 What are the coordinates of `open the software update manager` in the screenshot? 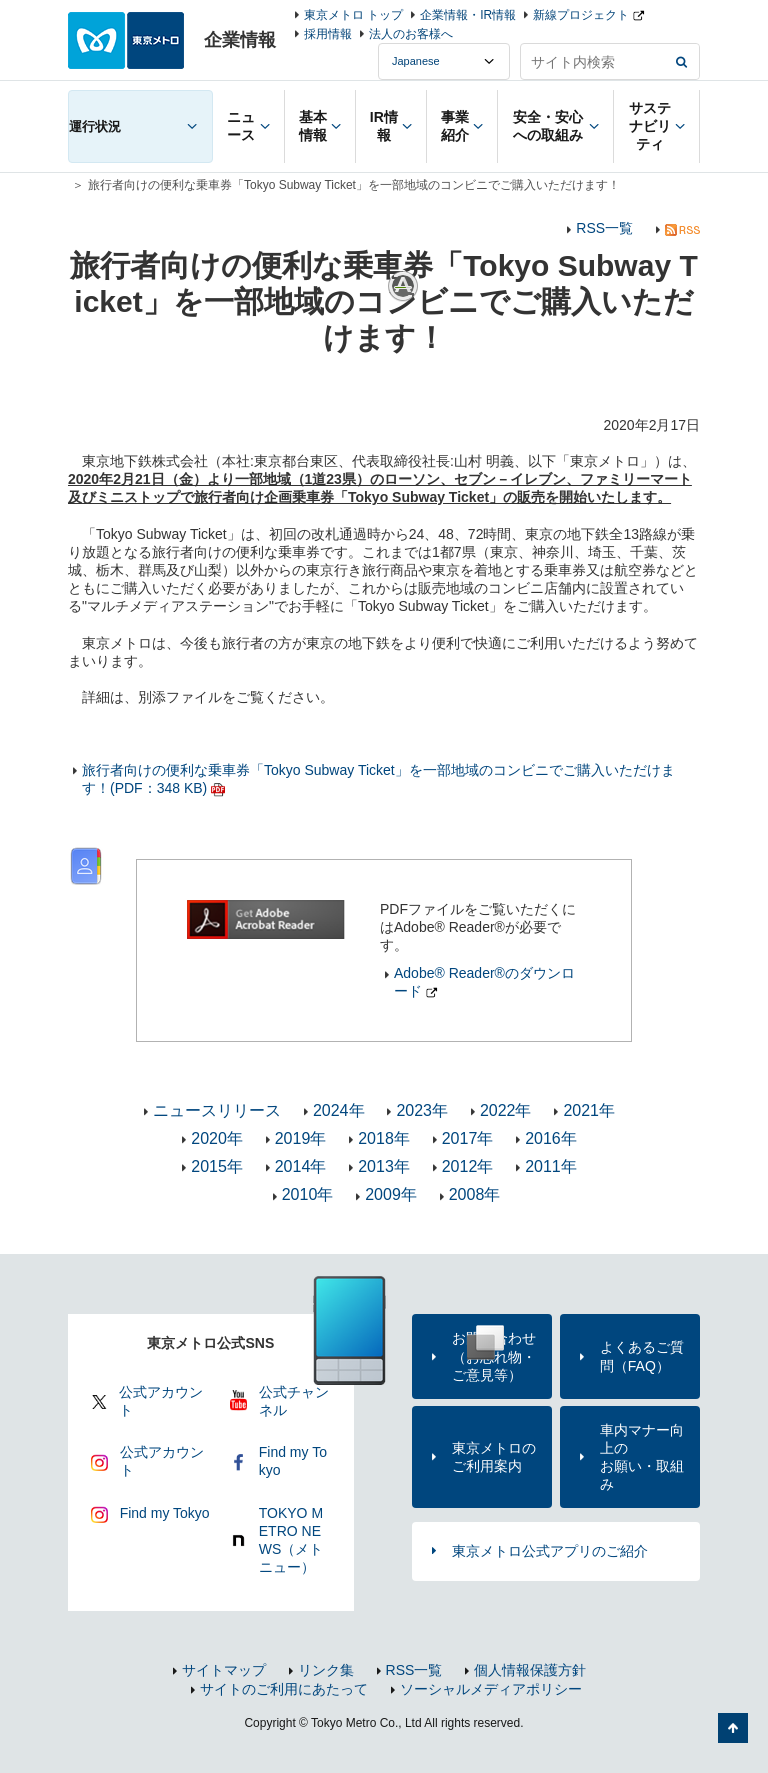 It's located at (403, 286).